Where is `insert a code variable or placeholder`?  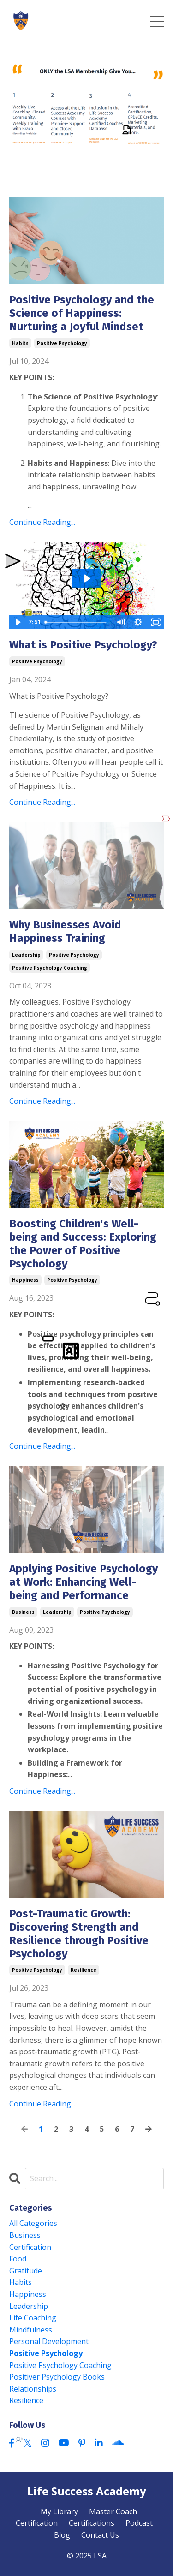
insert a code variable or placeholder is located at coordinates (48, 1339).